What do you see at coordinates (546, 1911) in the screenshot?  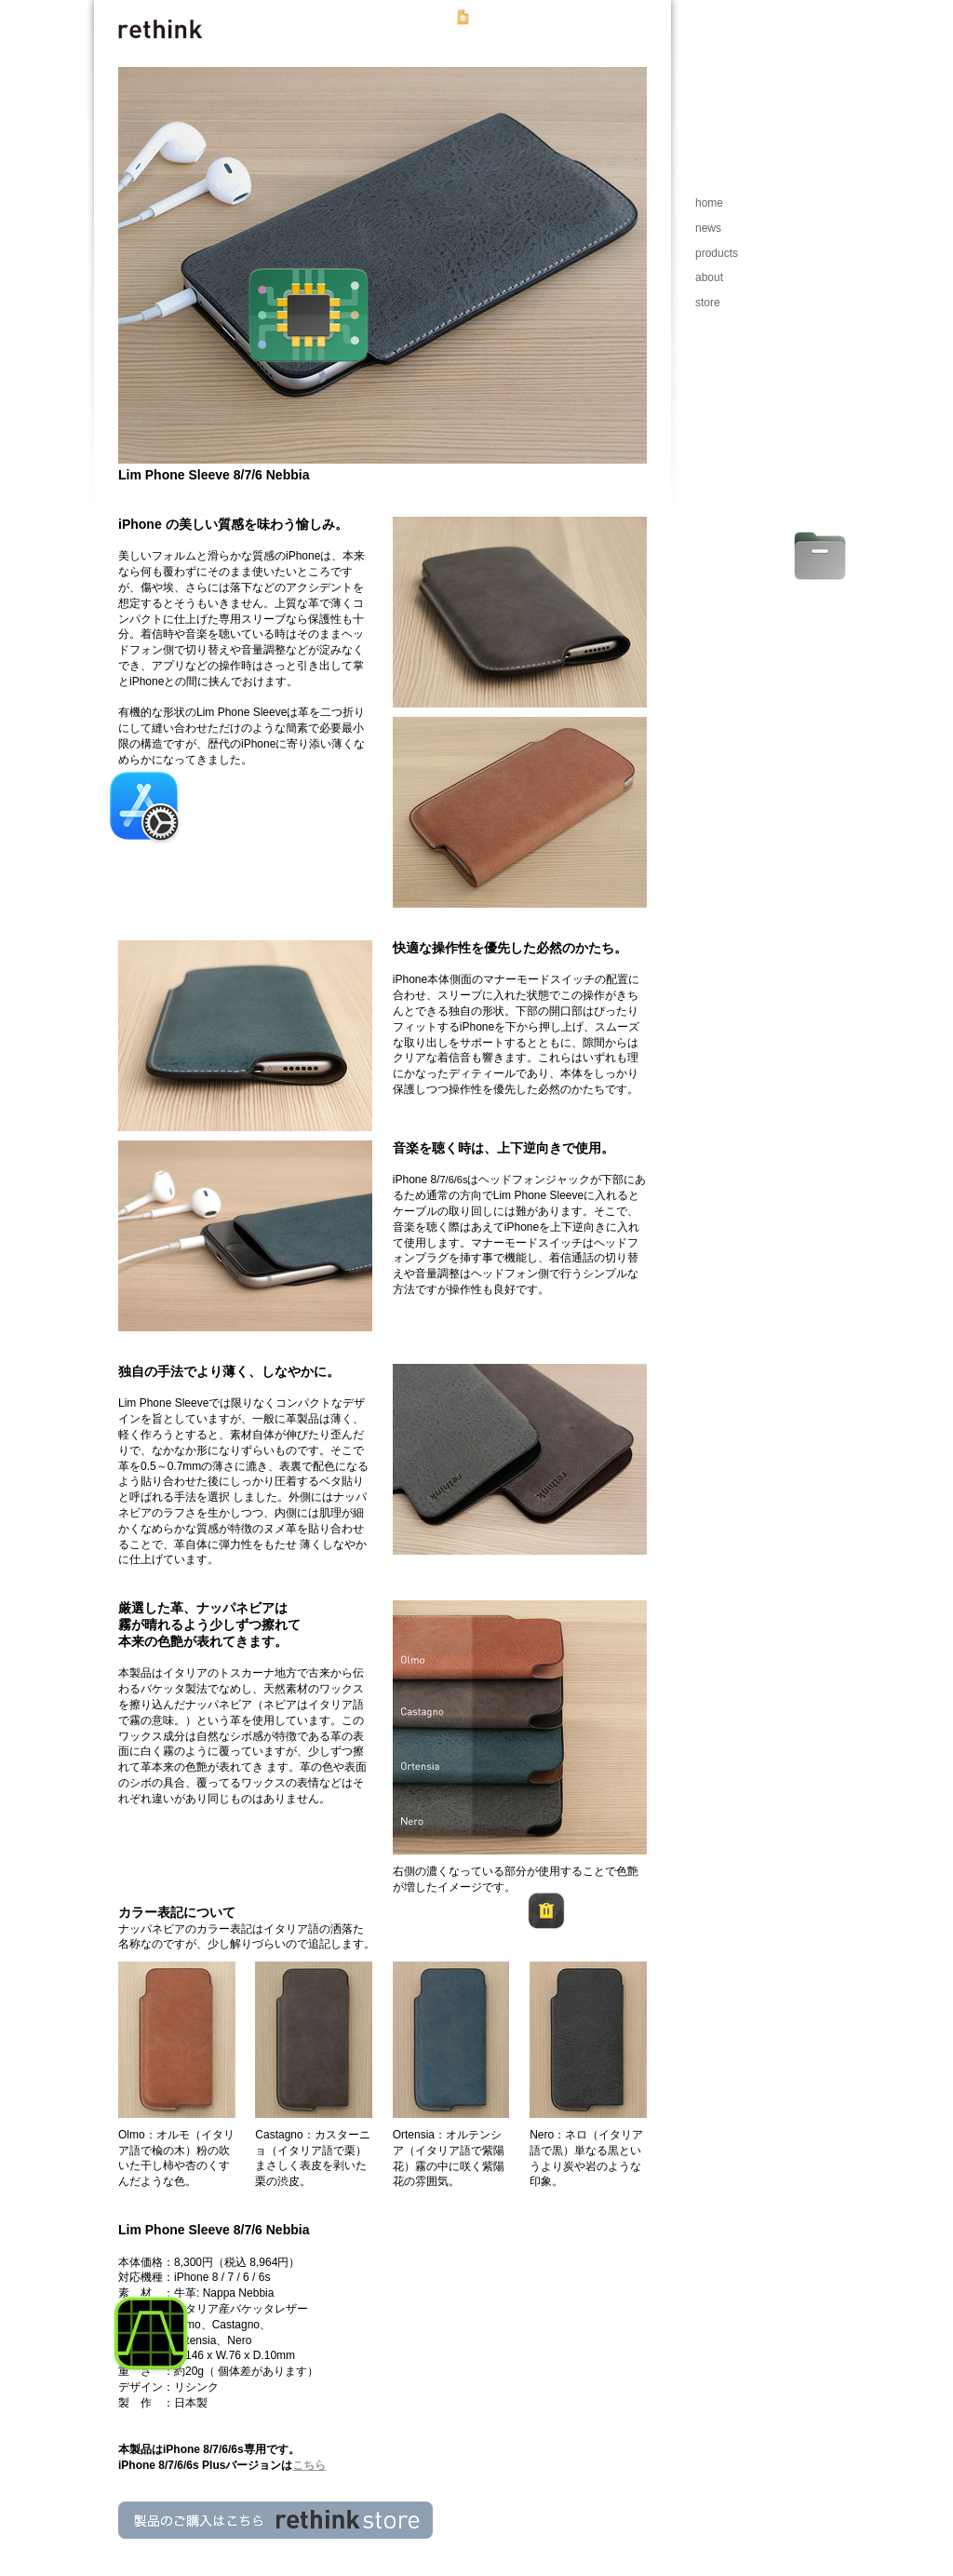 I see `manage browser cache and temporary files` at bounding box center [546, 1911].